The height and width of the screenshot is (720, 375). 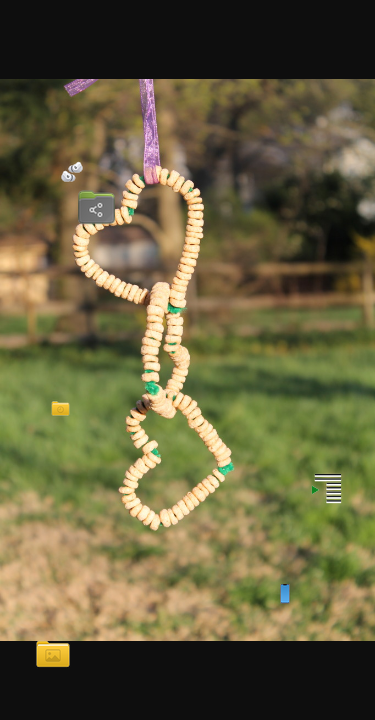 I want to click on connect beats wireless earbuds via bluetooth, so click(x=72, y=172).